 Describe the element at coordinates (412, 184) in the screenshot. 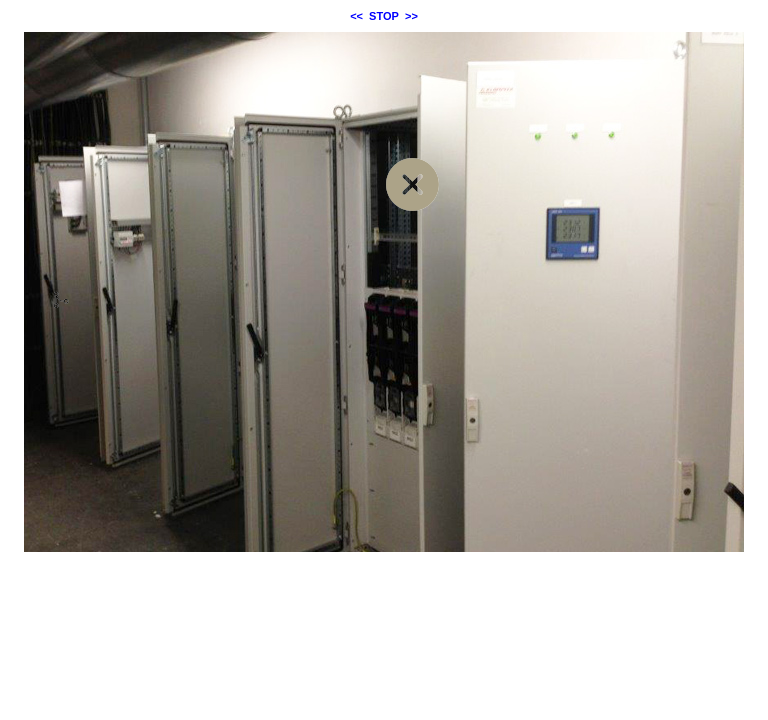

I see `close or dismiss a dialog` at that location.